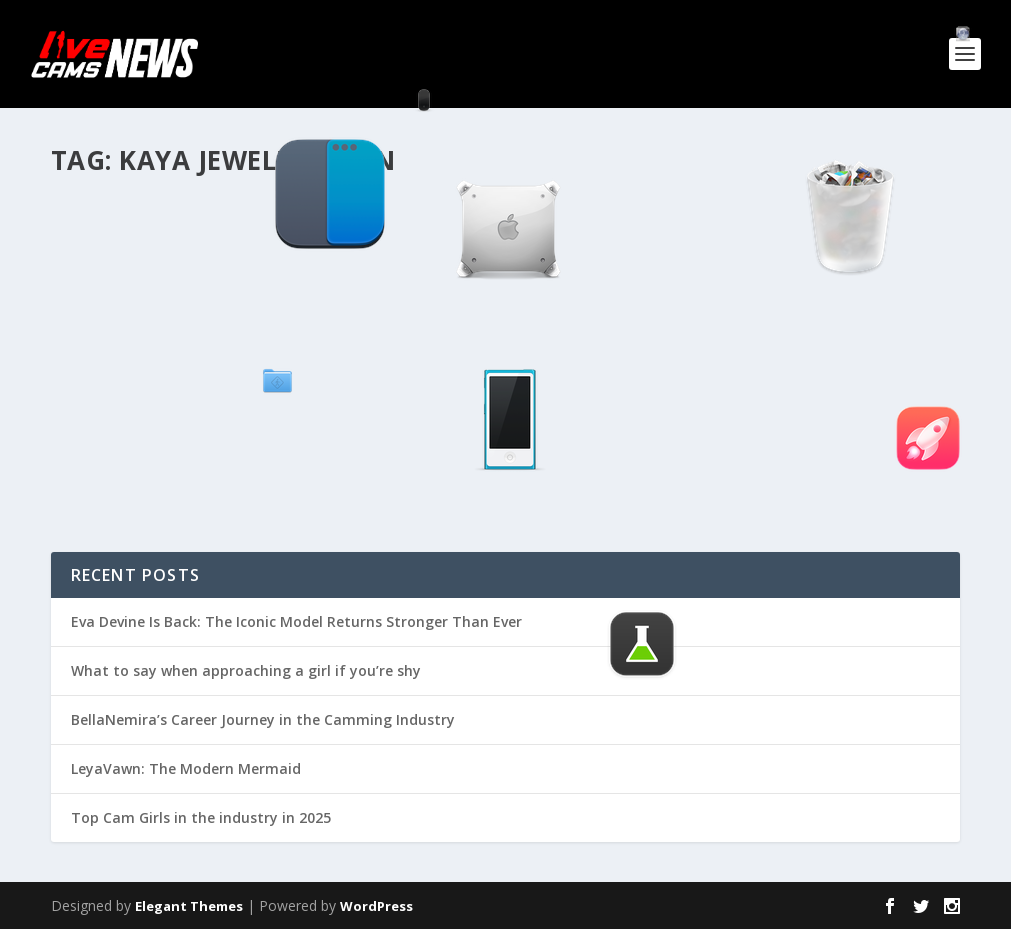 The image size is (1011, 929). Describe the element at coordinates (508, 227) in the screenshot. I see `indicates a power mac g4 quicksilver device` at that location.